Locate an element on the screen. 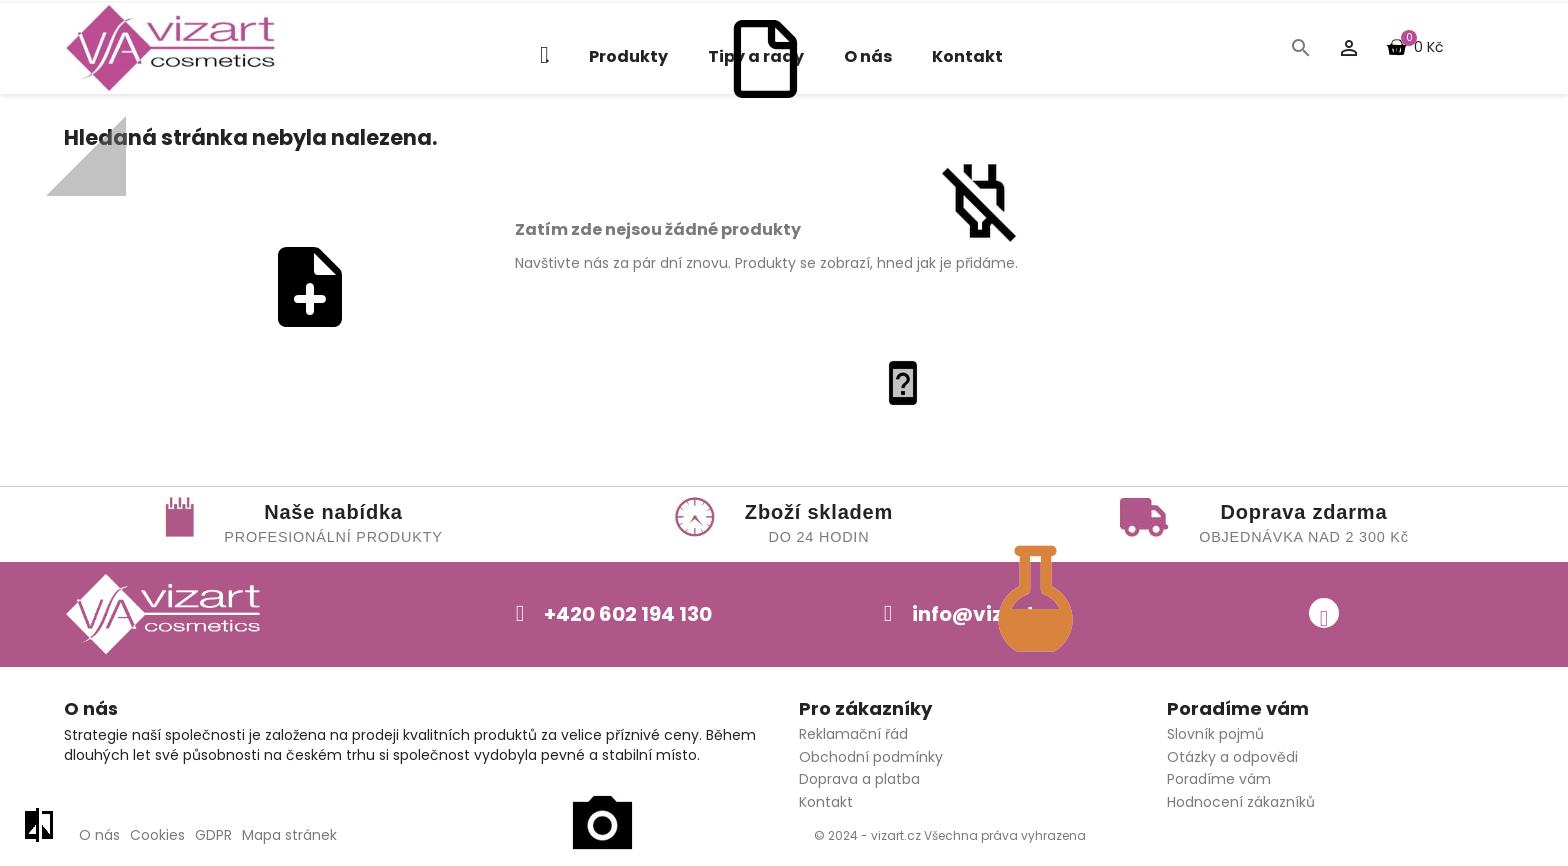 The image size is (1568, 866). compare two images side by side is located at coordinates (39, 825).